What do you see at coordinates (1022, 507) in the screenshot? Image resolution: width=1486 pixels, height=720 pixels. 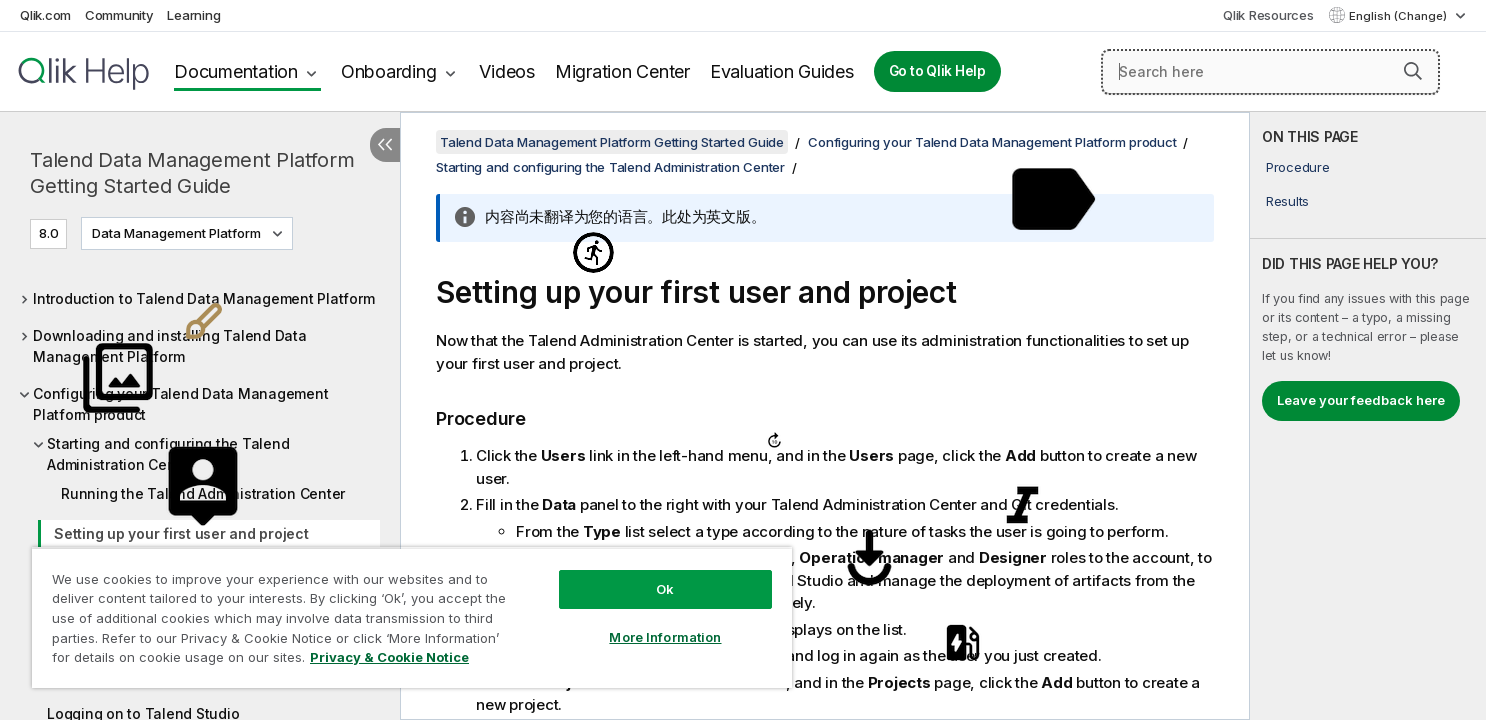 I see `apply italic formatting to selected text` at bounding box center [1022, 507].